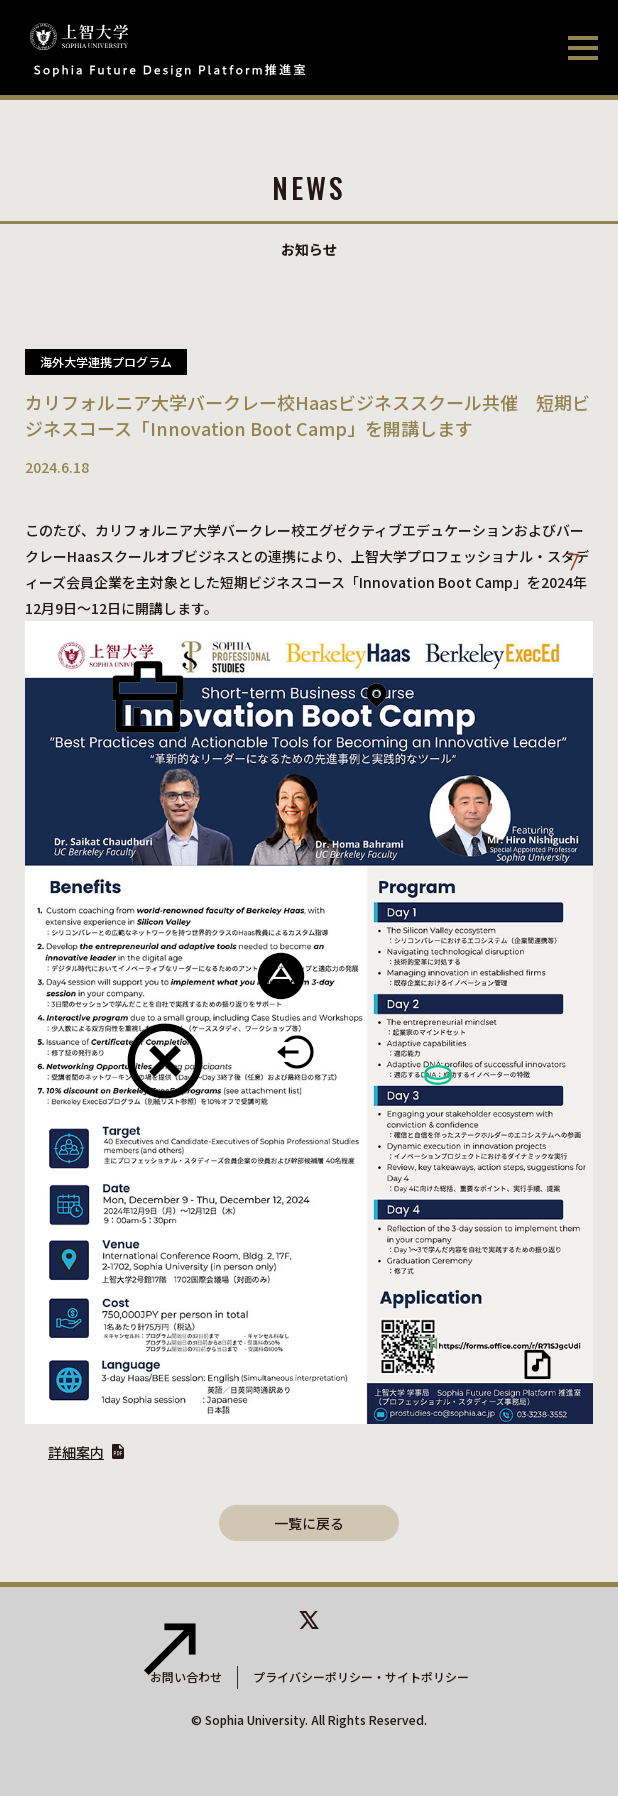 The width and height of the screenshot is (618, 1796). What do you see at coordinates (438, 1075) in the screenshot?
I see `view your coin balance or currency` at bounding box center [438, 1075].